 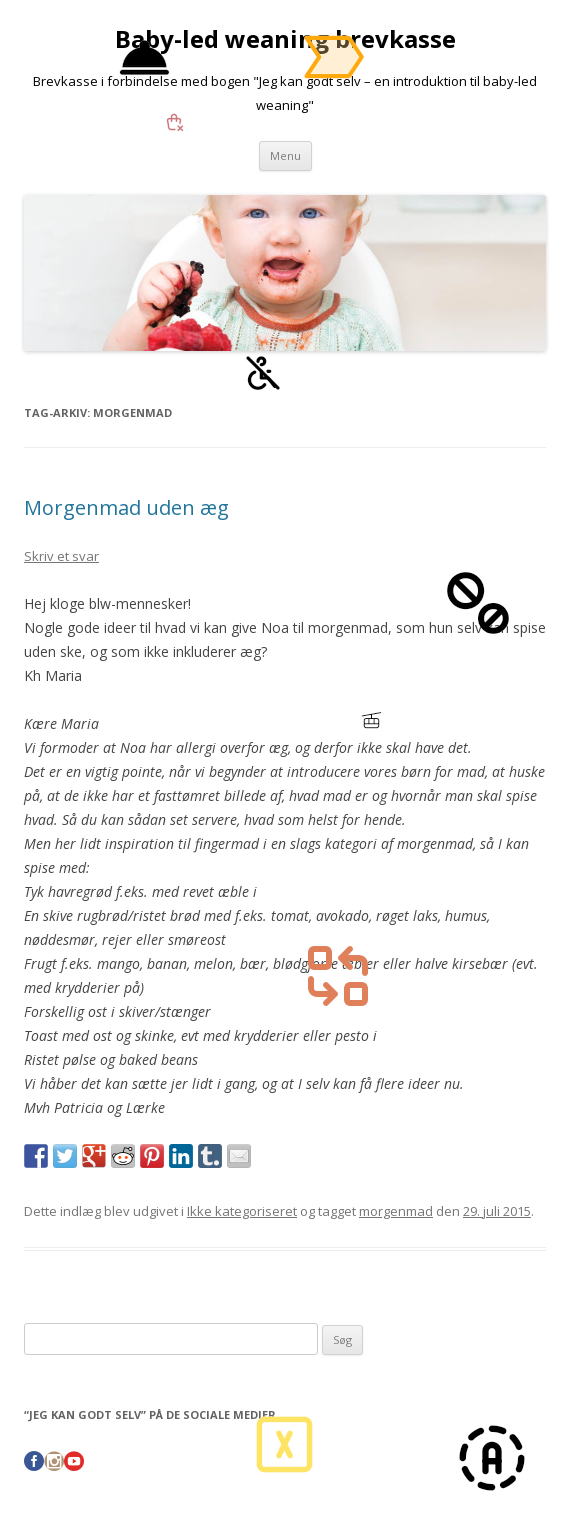 I want to click on request room service or hotel amenities, so click(x=144, y=57).